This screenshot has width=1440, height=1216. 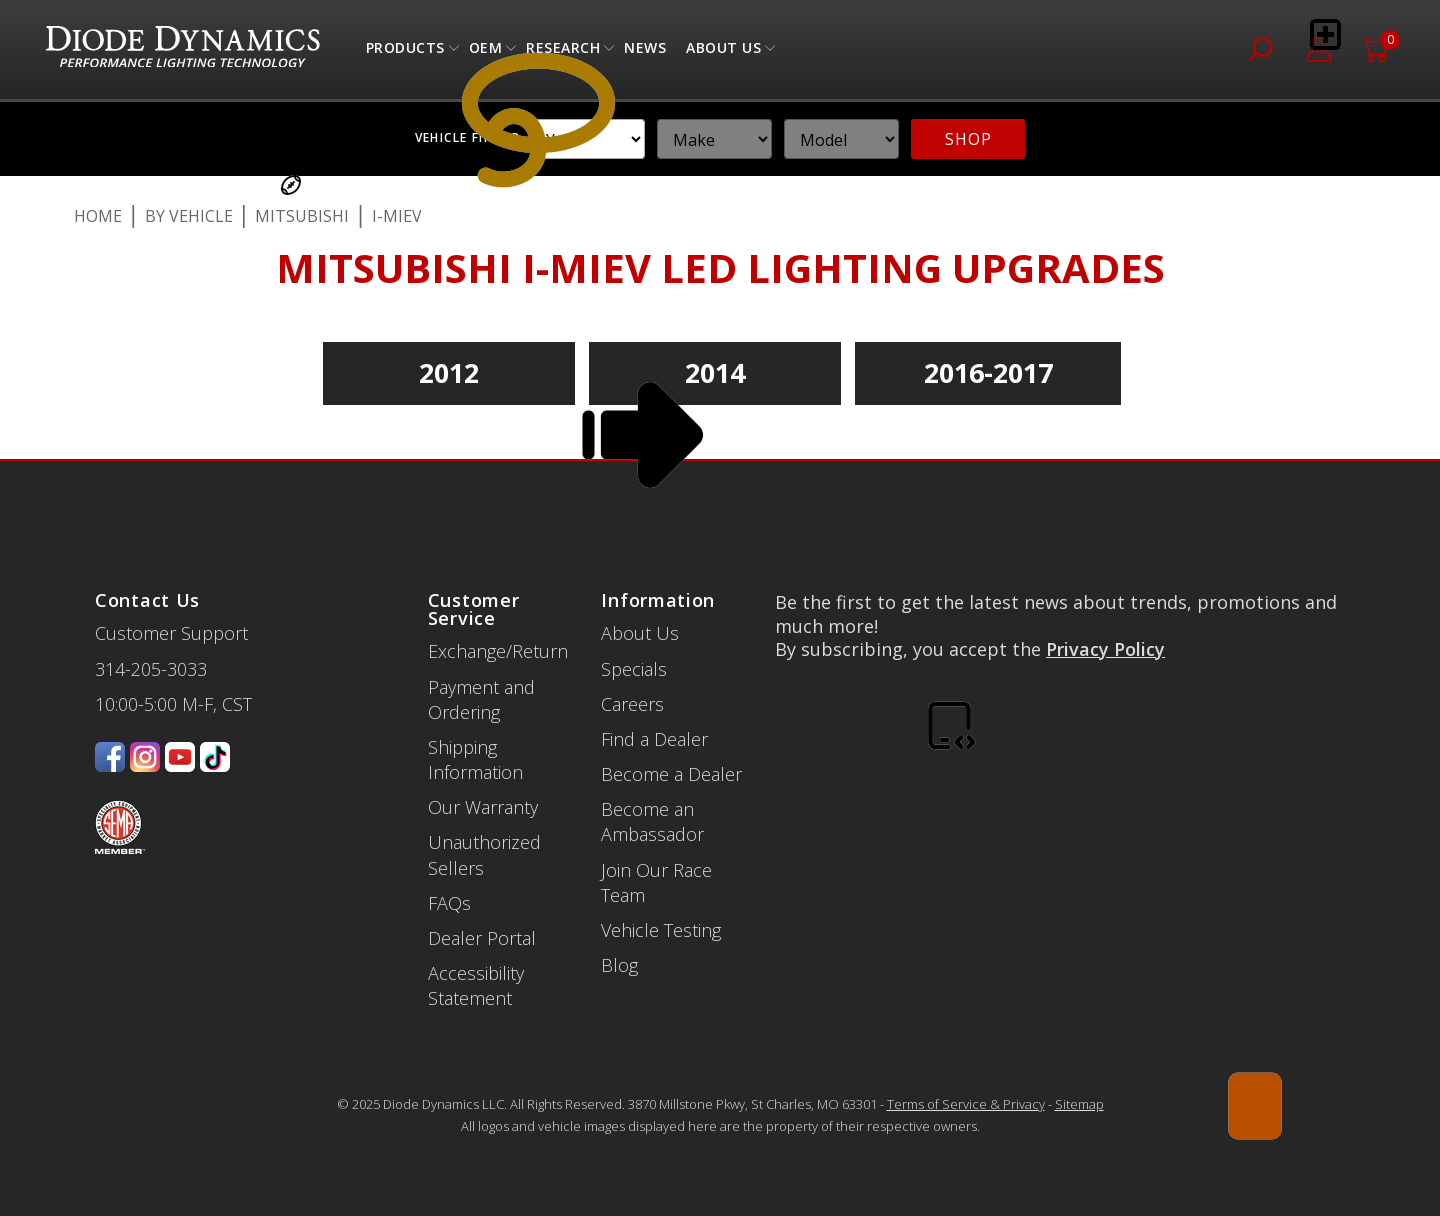 I want to click on access code editor on tablet device, so click(x=949, y=725).